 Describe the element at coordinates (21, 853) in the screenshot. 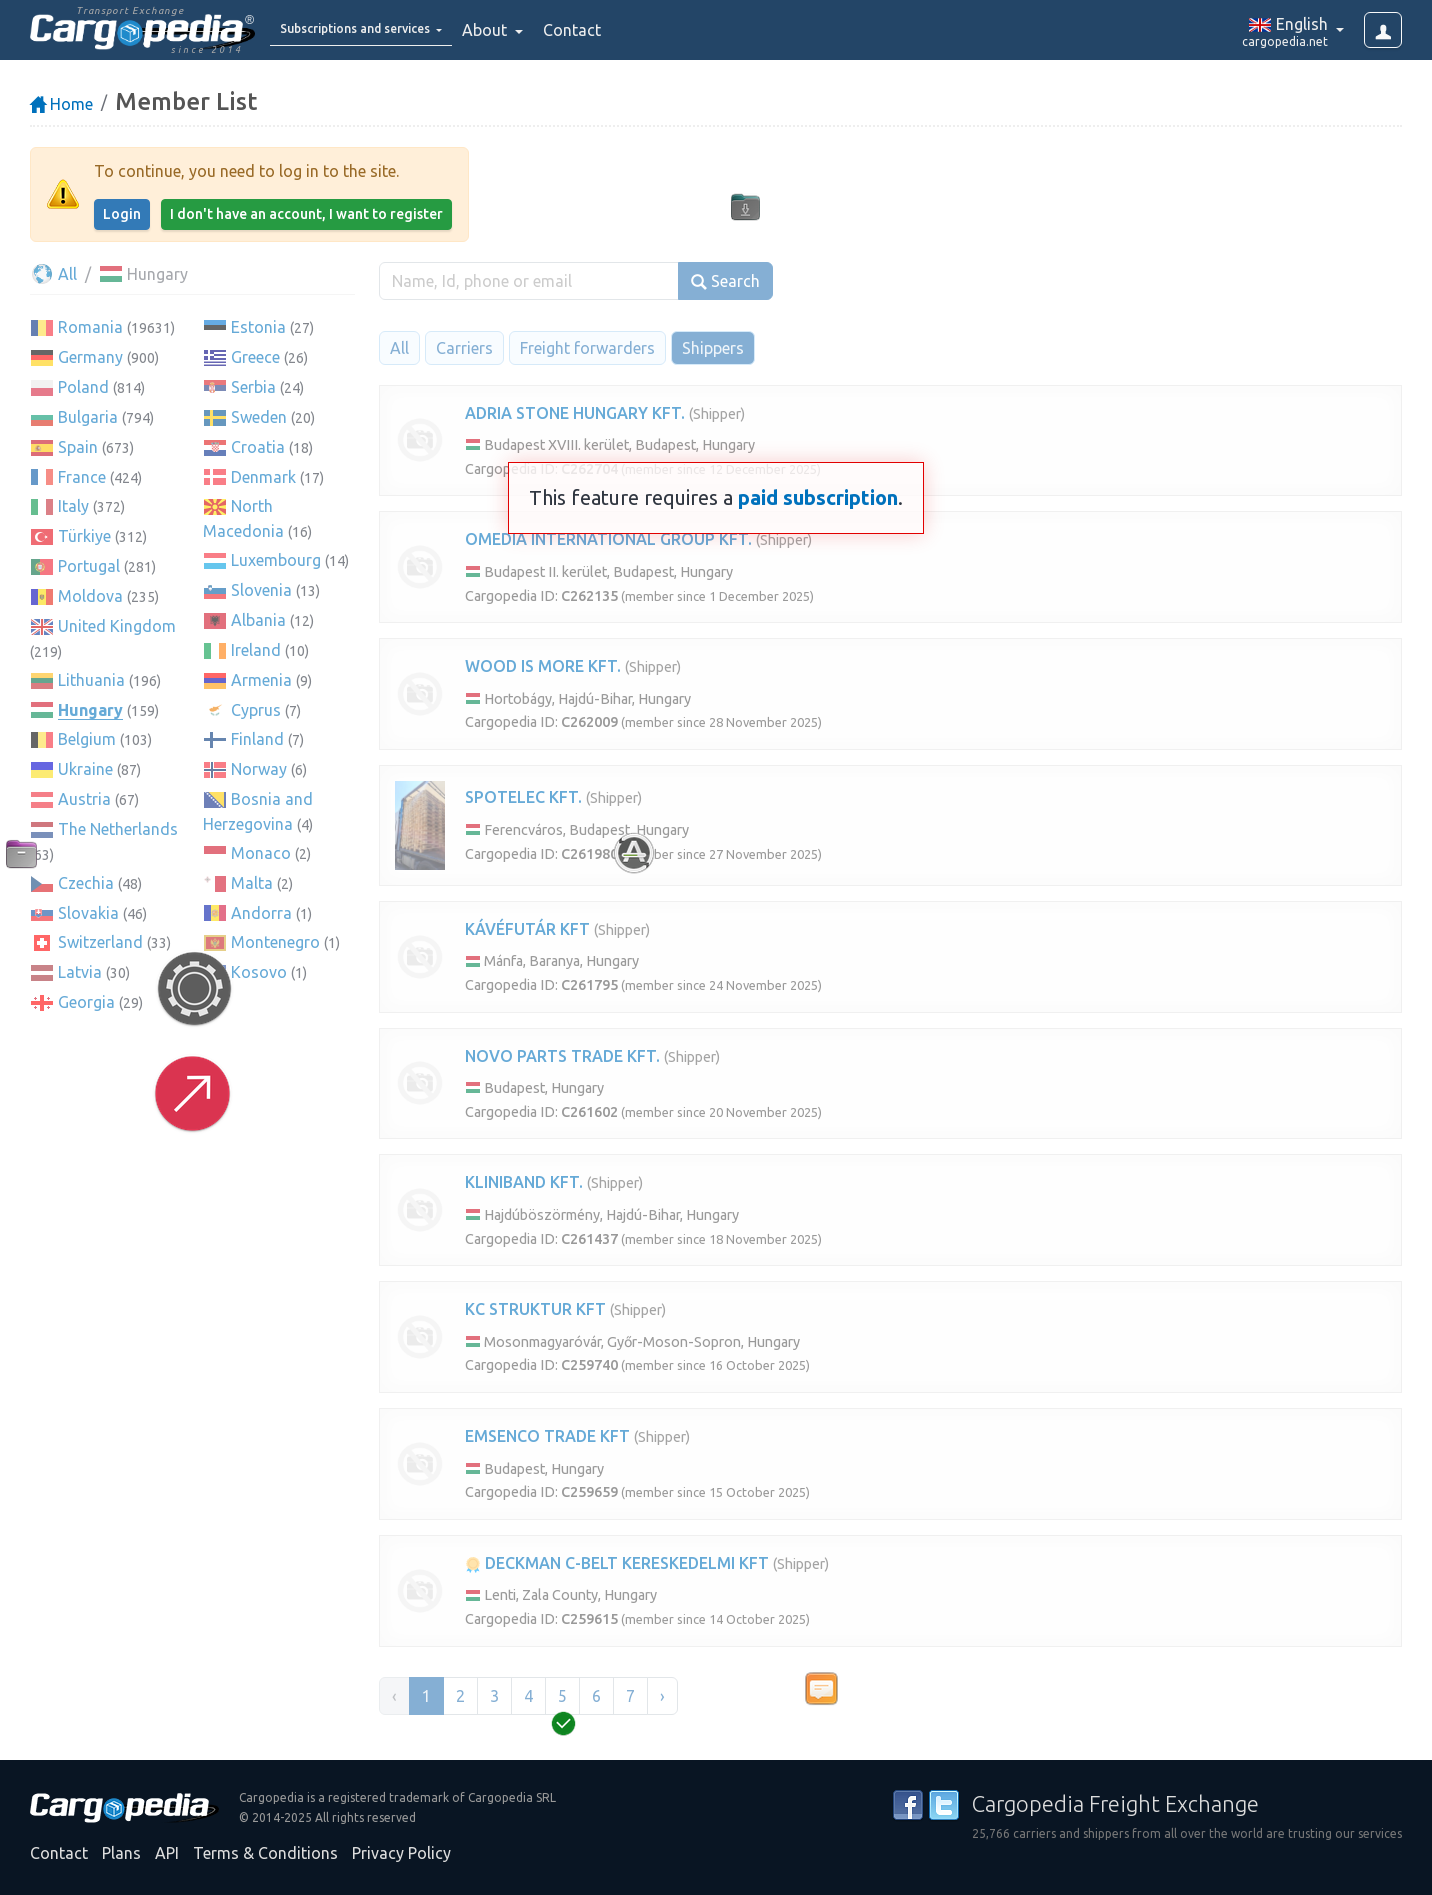

I see `open the file manager` at that location.